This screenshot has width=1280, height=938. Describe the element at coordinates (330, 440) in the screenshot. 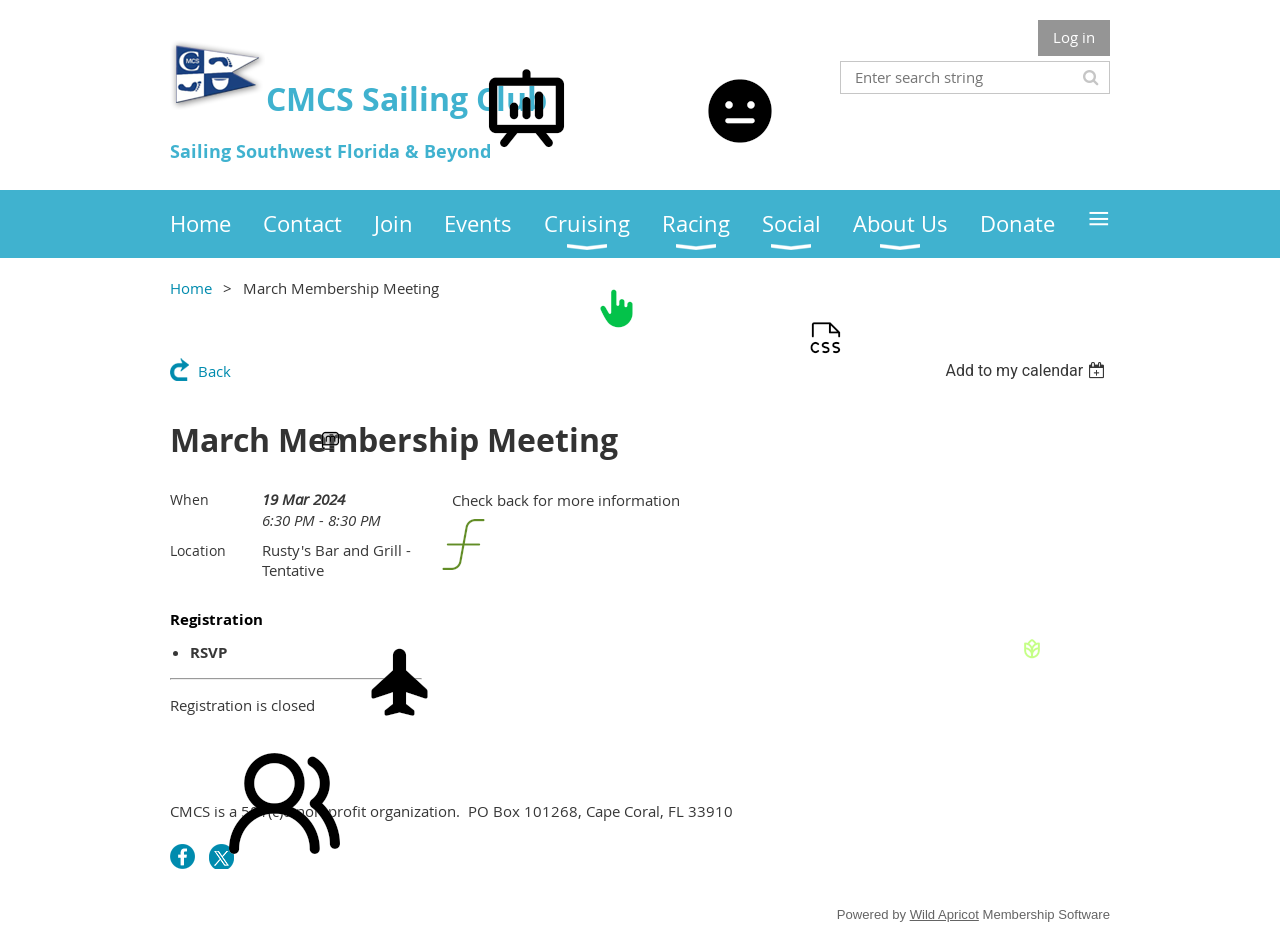

I see `open mastodon app` at that location.